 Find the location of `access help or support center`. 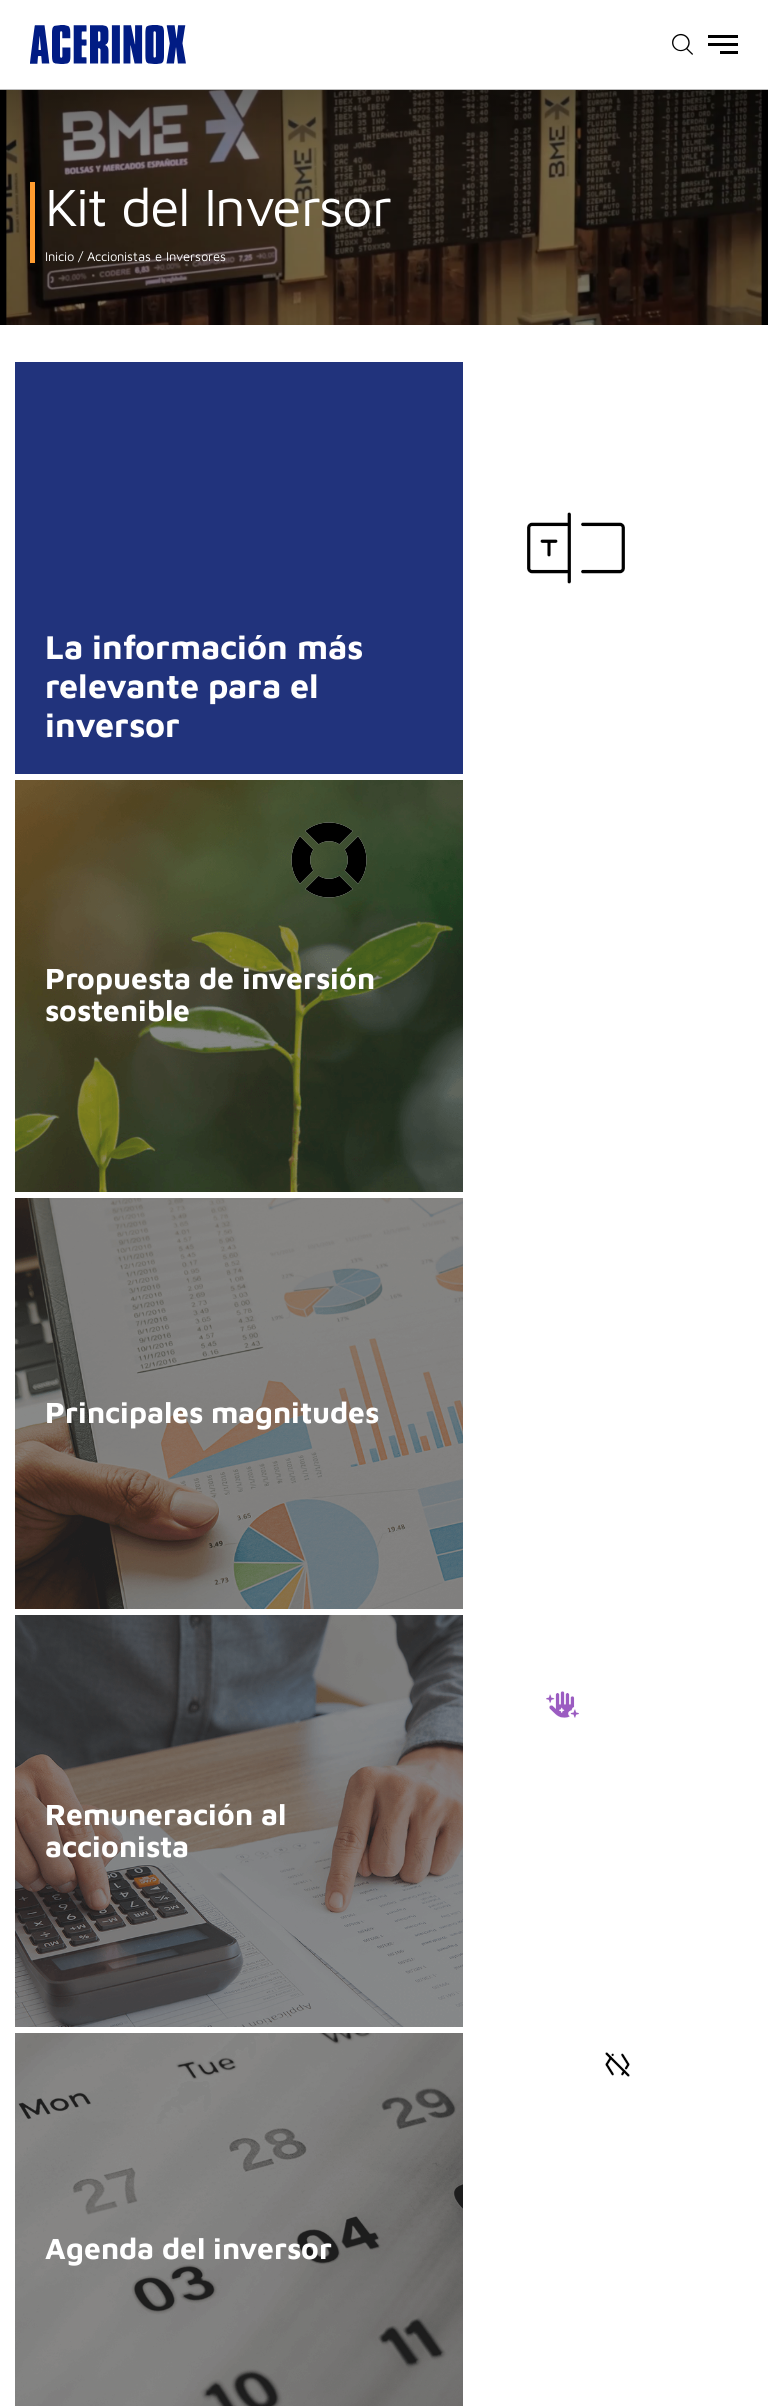

access help or support center is located at coordinates (329, 860).